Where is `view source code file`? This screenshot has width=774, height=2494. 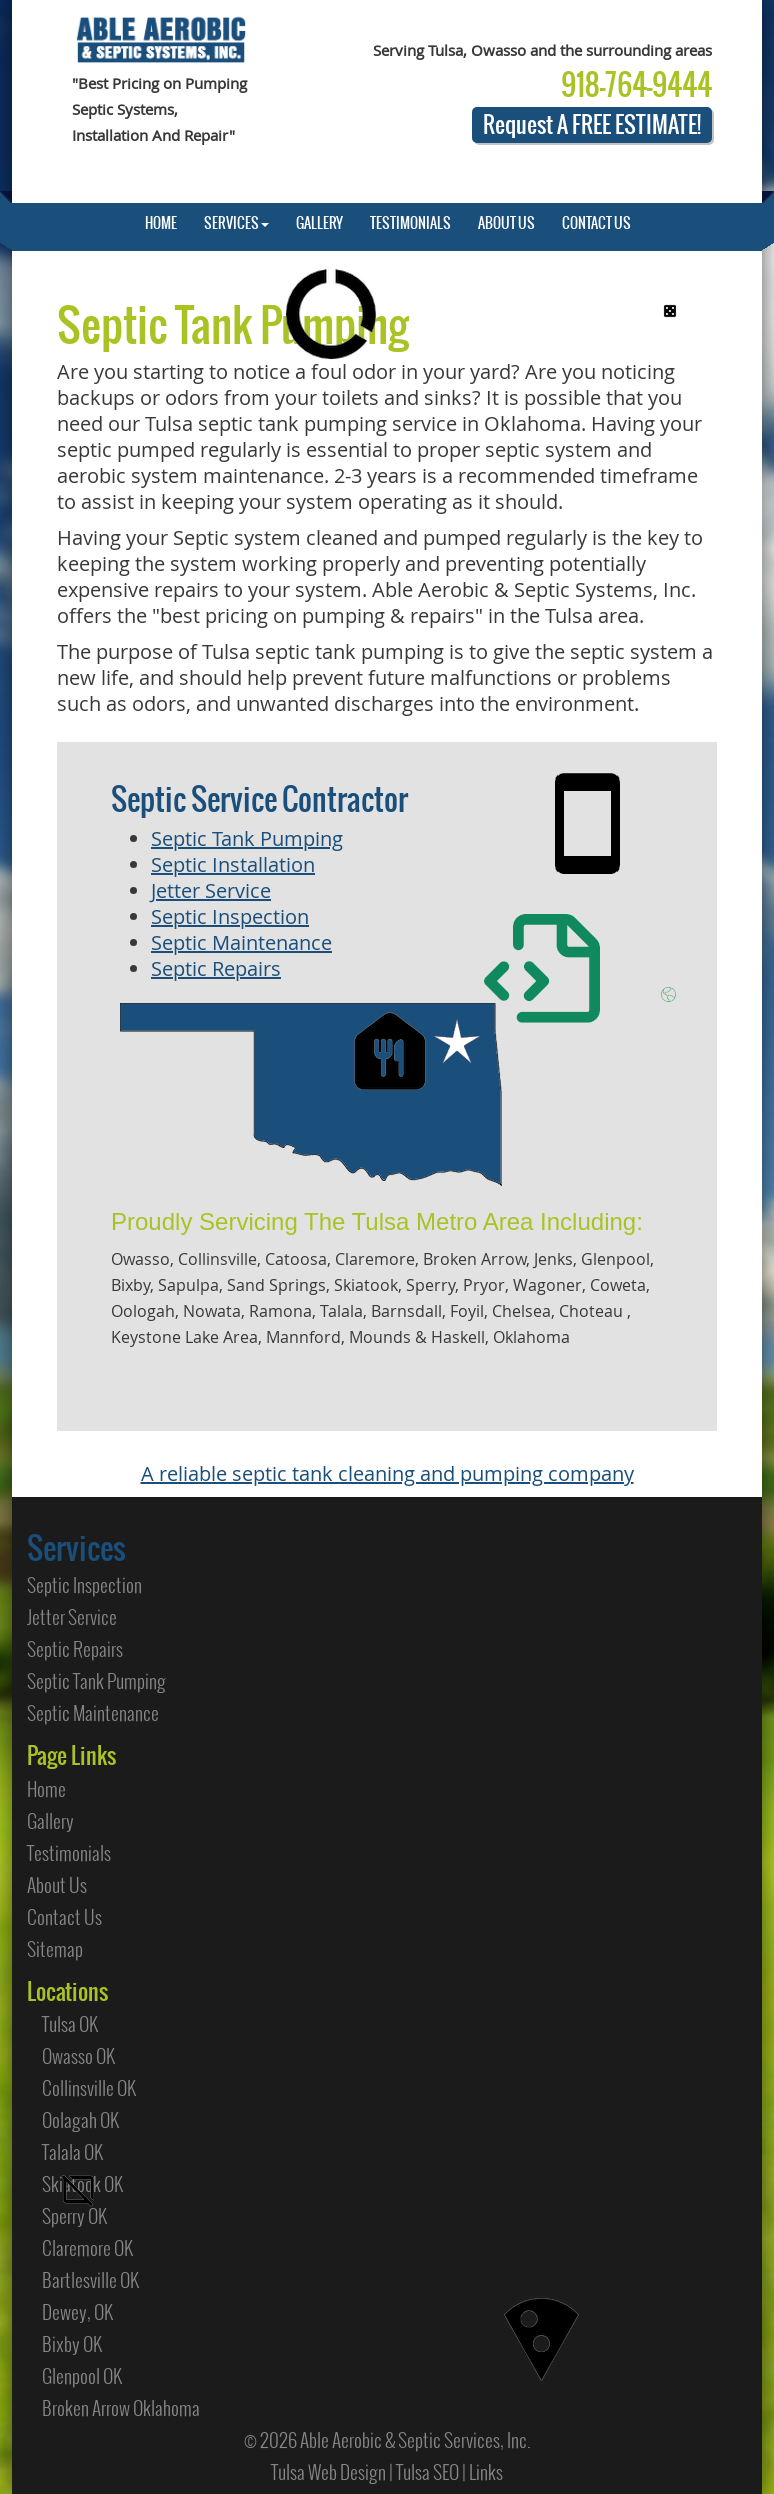
view source code file is located at coordinates (542, 972).